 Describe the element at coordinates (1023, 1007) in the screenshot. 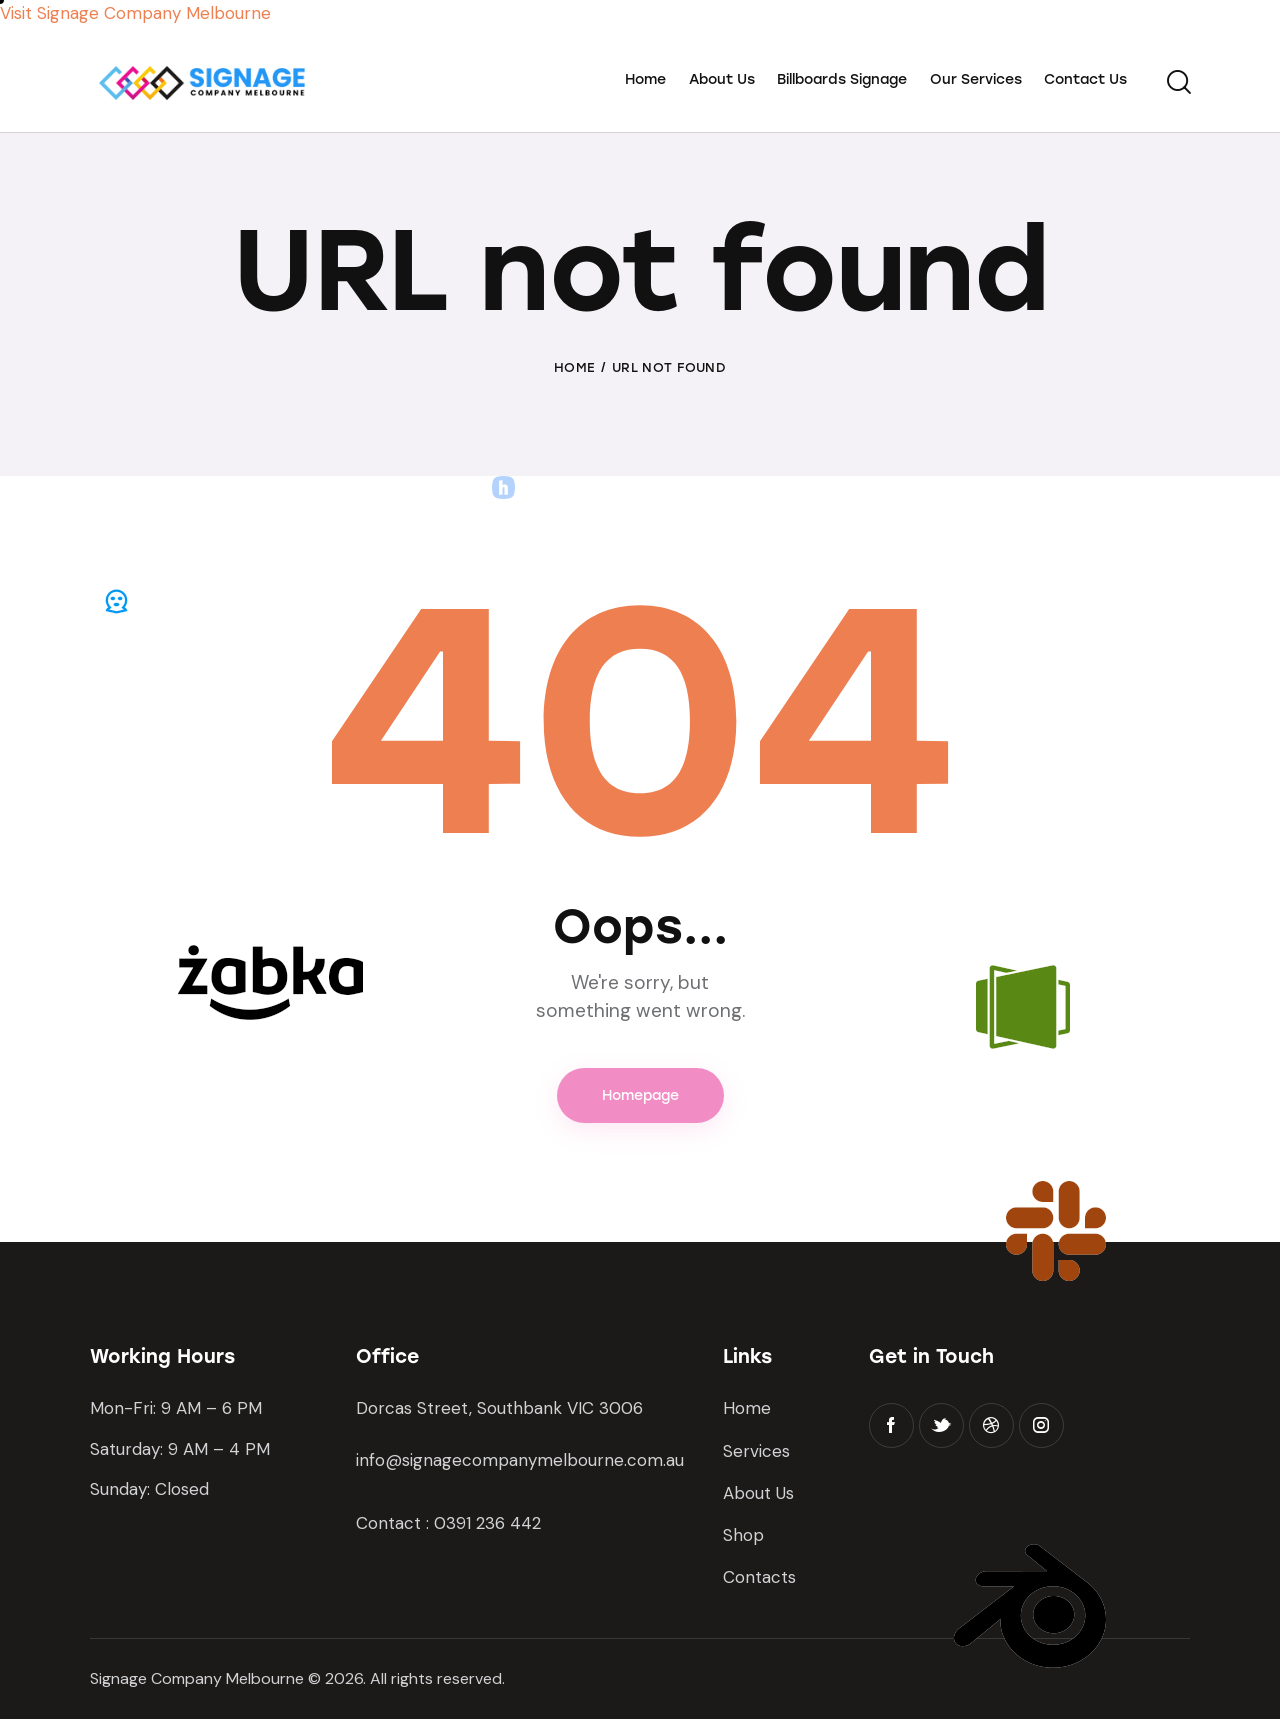

I see `reveal.js presentation framework logo` at that location.